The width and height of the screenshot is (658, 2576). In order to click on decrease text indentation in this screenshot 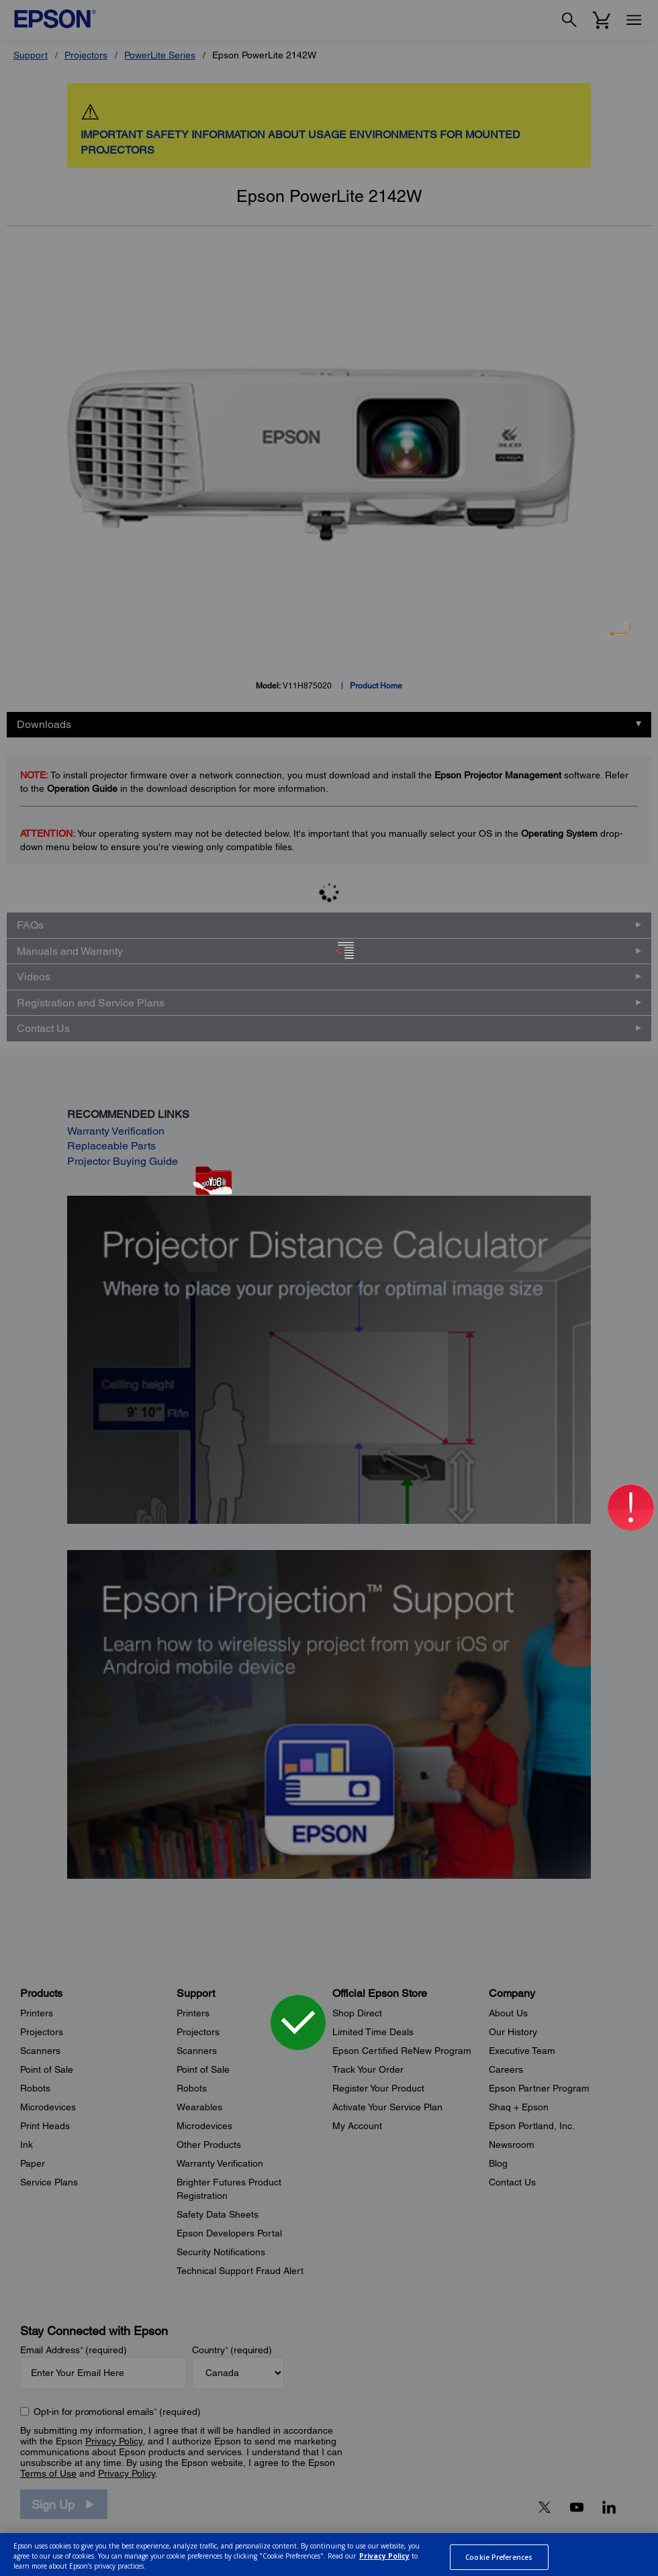, I will do `click(344, 949)`.